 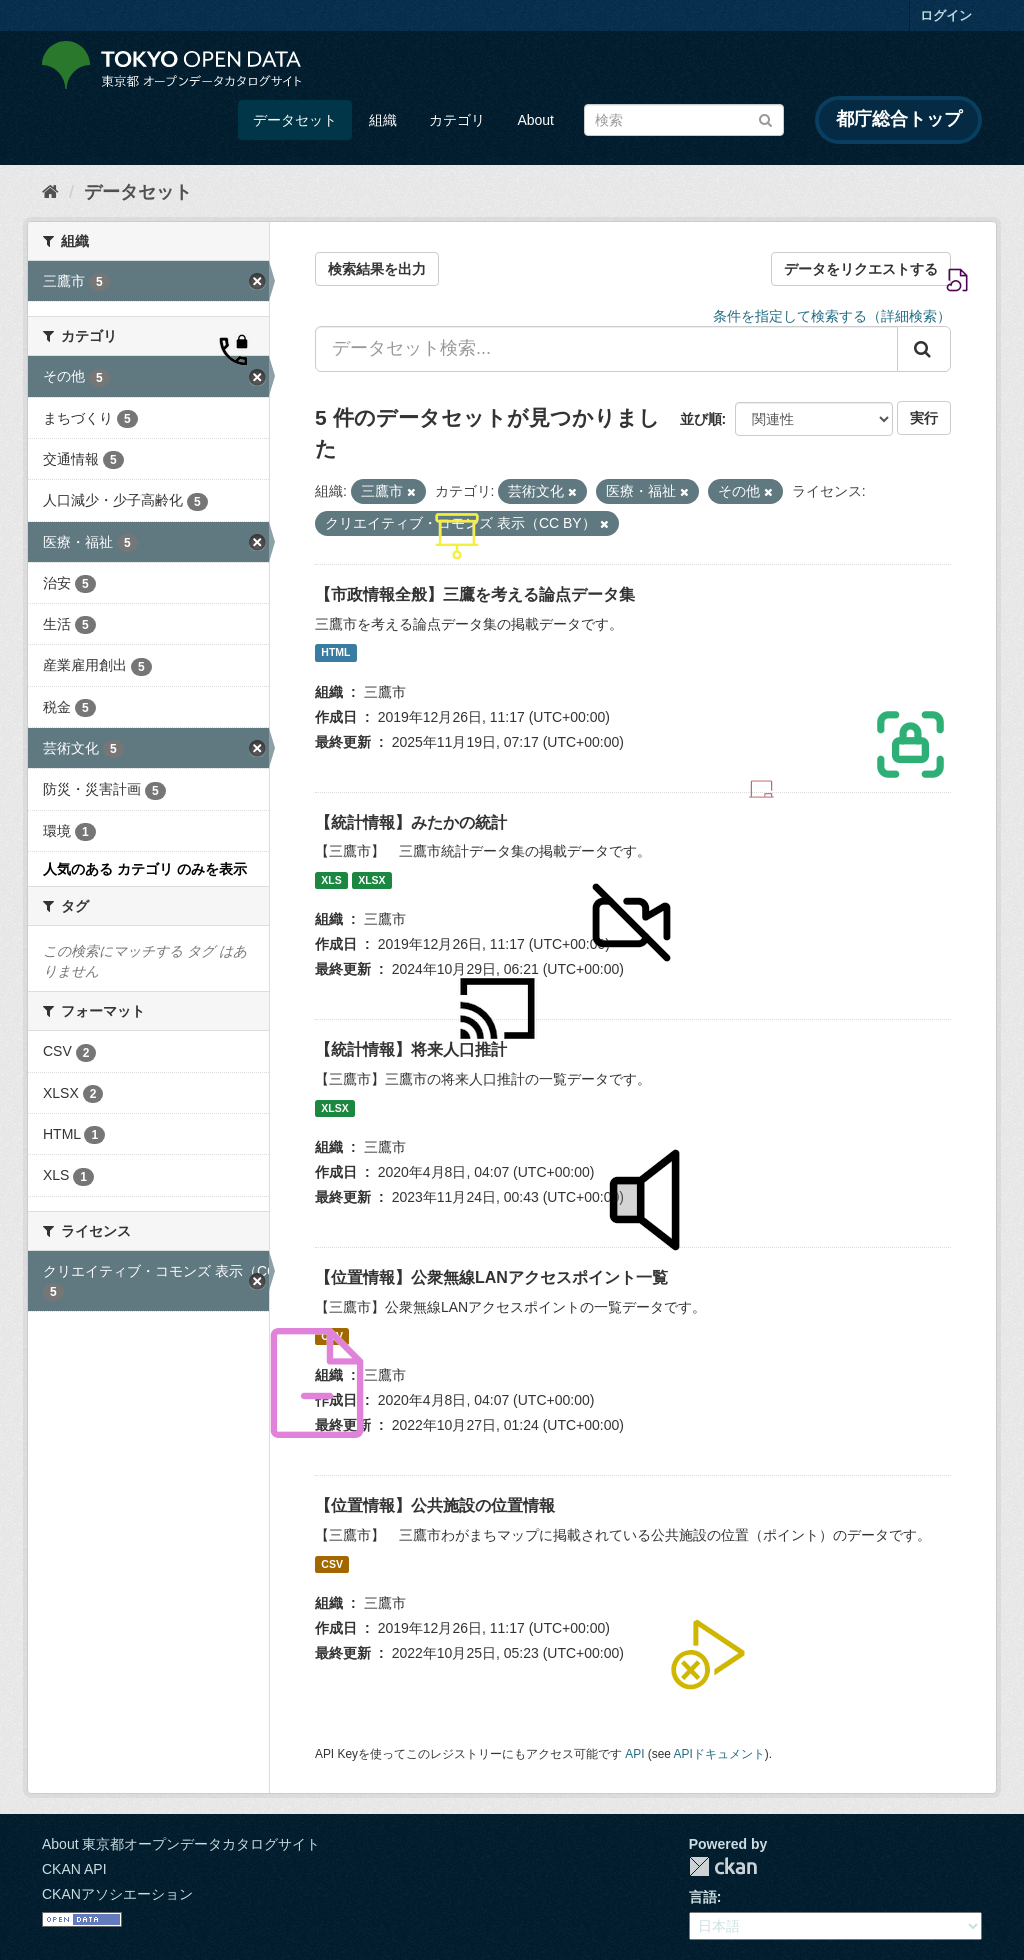 What do you see at coordinates (664, 1200) in the screenshot?
I see `speaker with no audio output` at bounding box center [664, 1200].